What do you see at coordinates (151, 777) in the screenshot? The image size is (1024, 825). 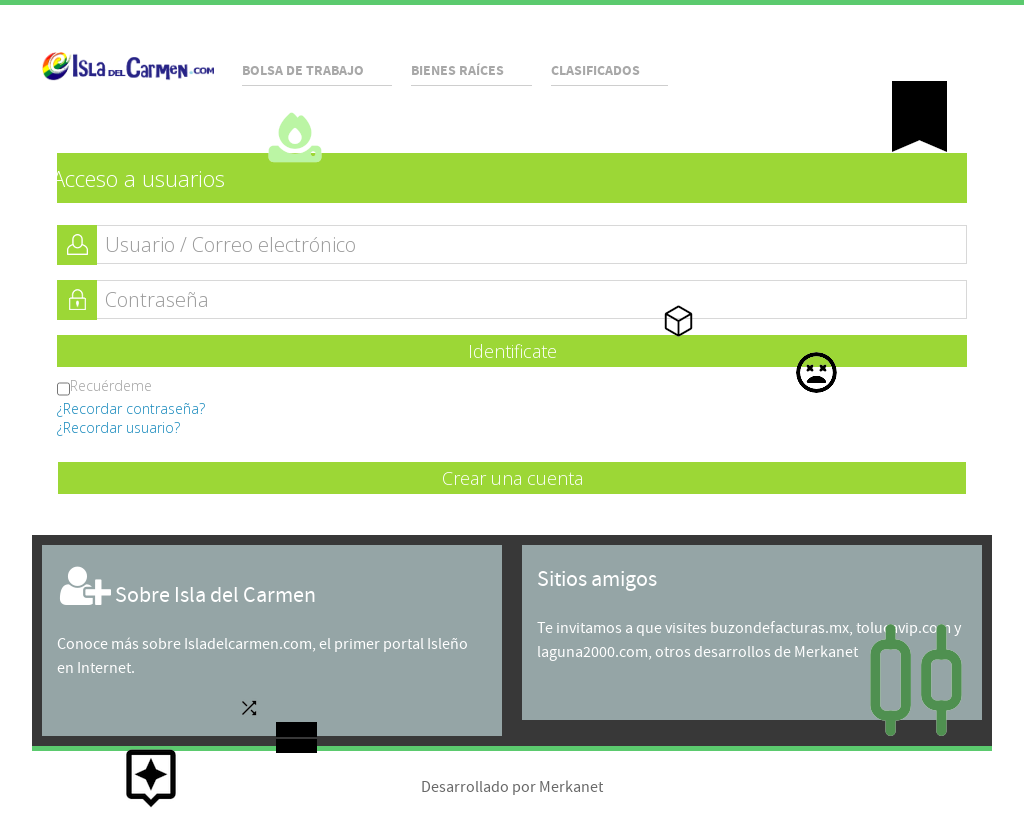 I see `access AI assistant or smart suggestions` at bounding box center [151, 777].